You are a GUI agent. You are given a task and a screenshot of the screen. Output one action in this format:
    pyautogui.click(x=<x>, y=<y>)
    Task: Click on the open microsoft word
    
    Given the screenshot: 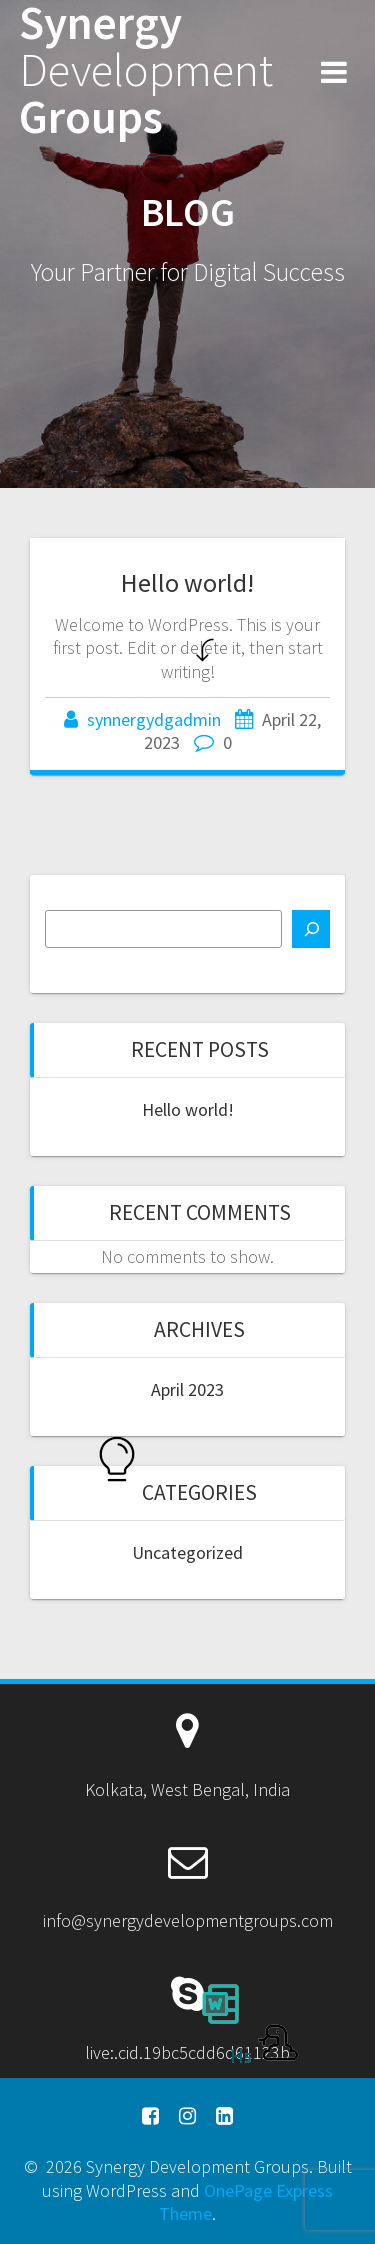 What is the action you would take?
    pyautogui.click(x=222, y=2004)
    